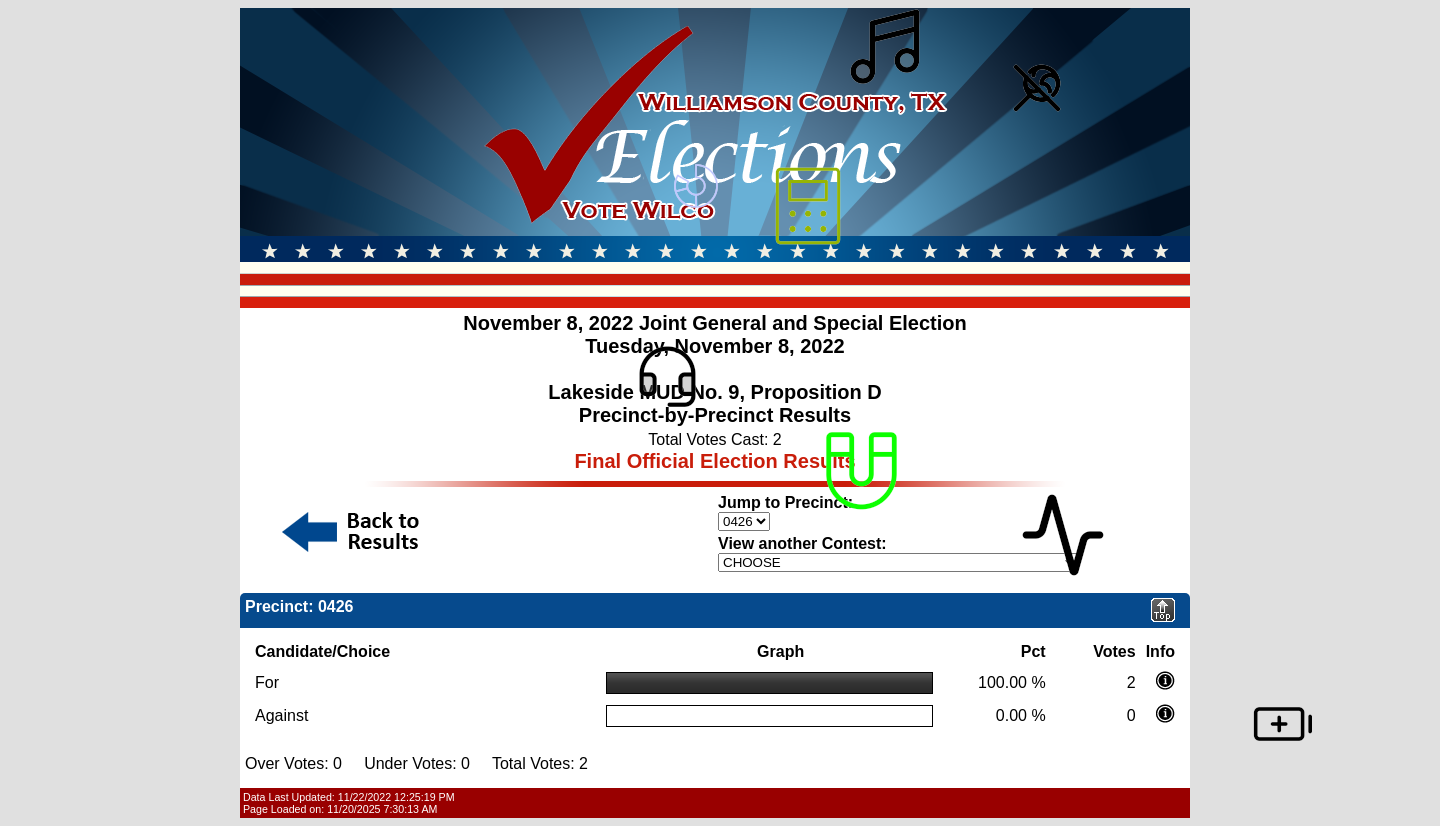 The width and height of the screenshot is (1440, 826). I want to click on view analytics or statistics breakdown, so click(696, 186).